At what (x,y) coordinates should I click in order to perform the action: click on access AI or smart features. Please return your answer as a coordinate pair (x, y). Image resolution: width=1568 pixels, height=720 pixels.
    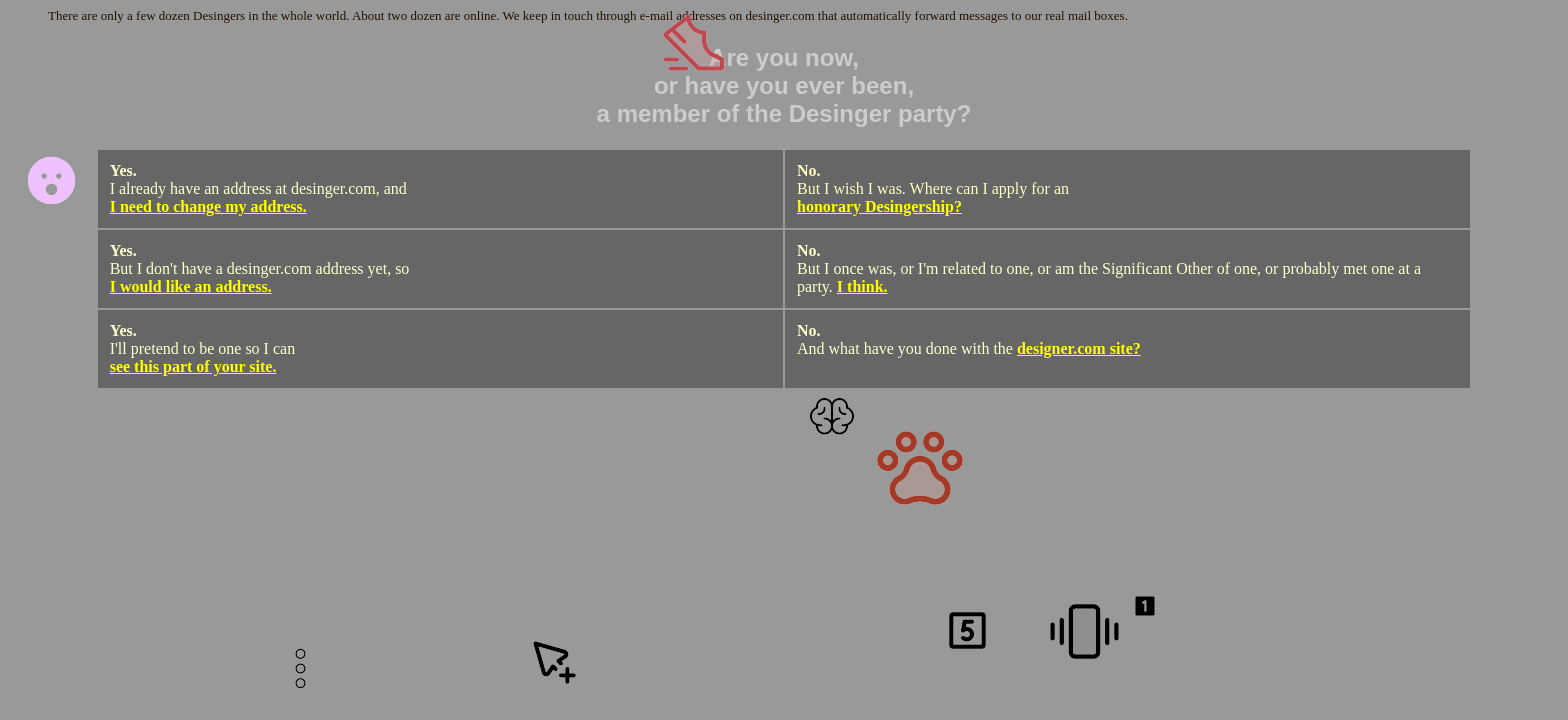
    Looking at the image, I should click on (832, 417).